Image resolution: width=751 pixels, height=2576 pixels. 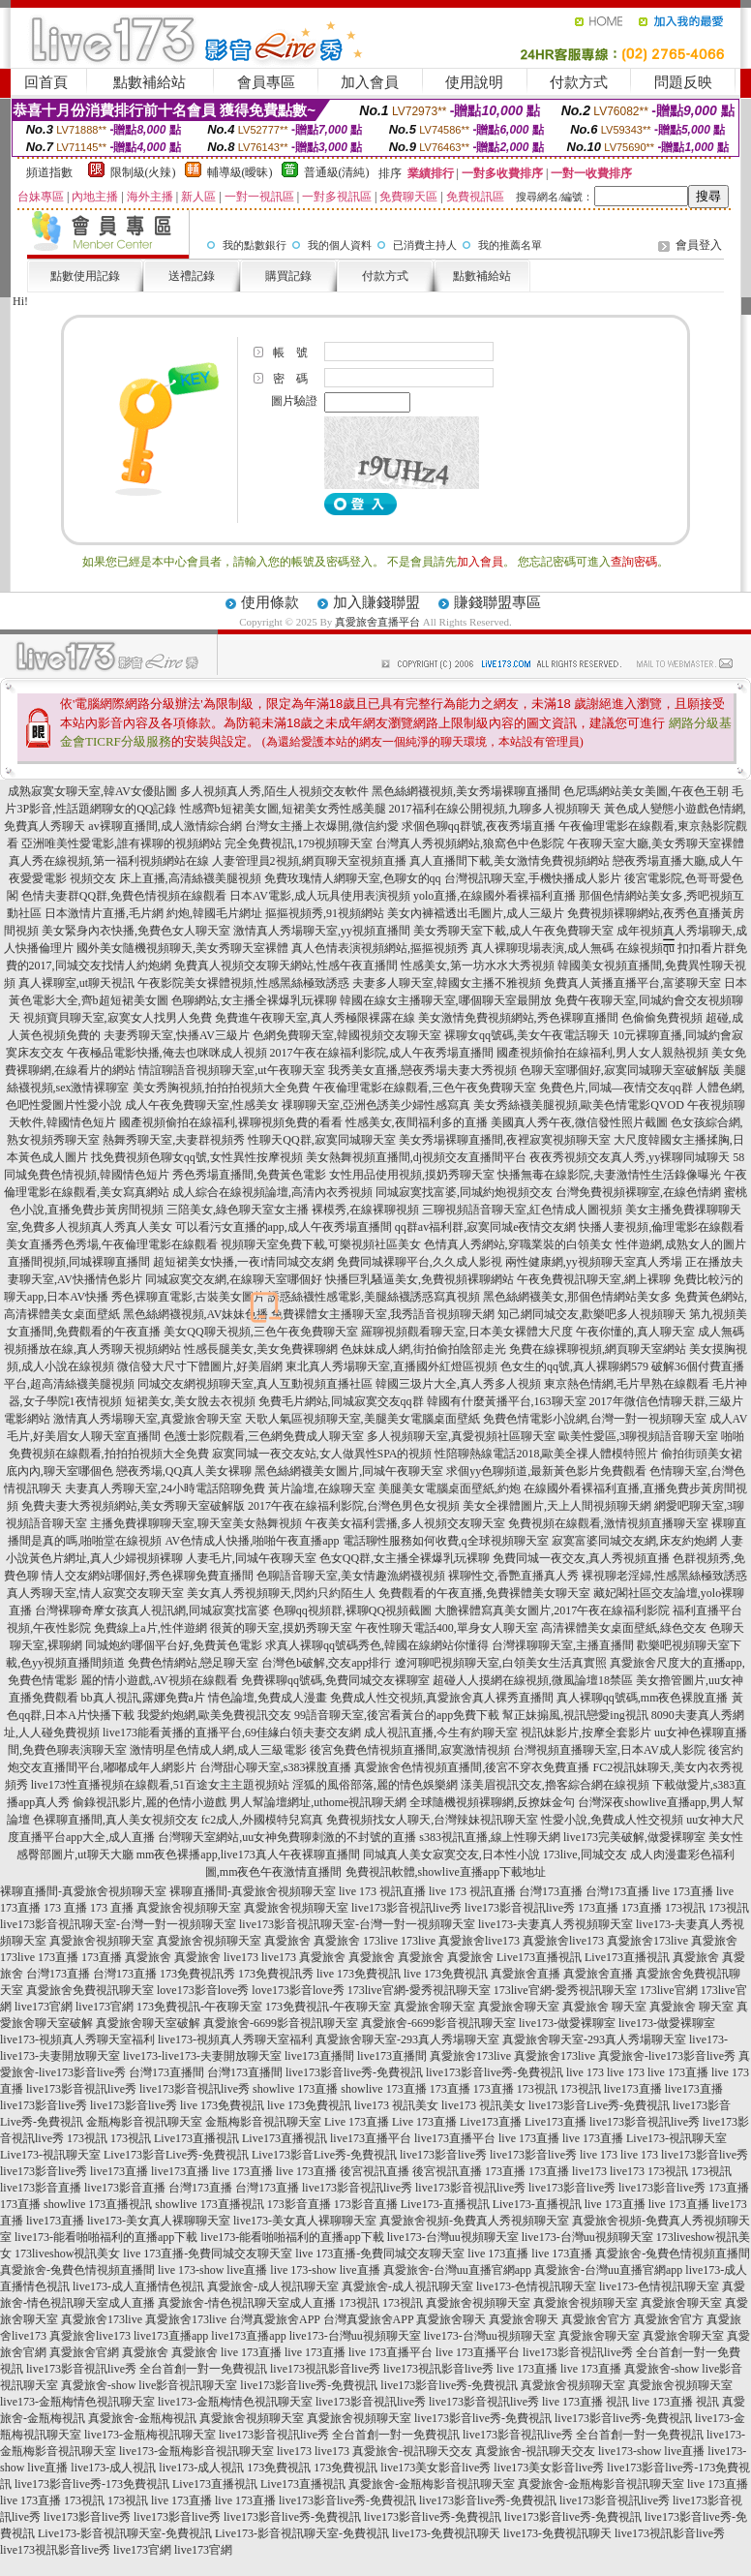 What do you see at coordinates (669, 942) in the screenshot?
I see `open navigation menu` at bounding box center [669, 942].